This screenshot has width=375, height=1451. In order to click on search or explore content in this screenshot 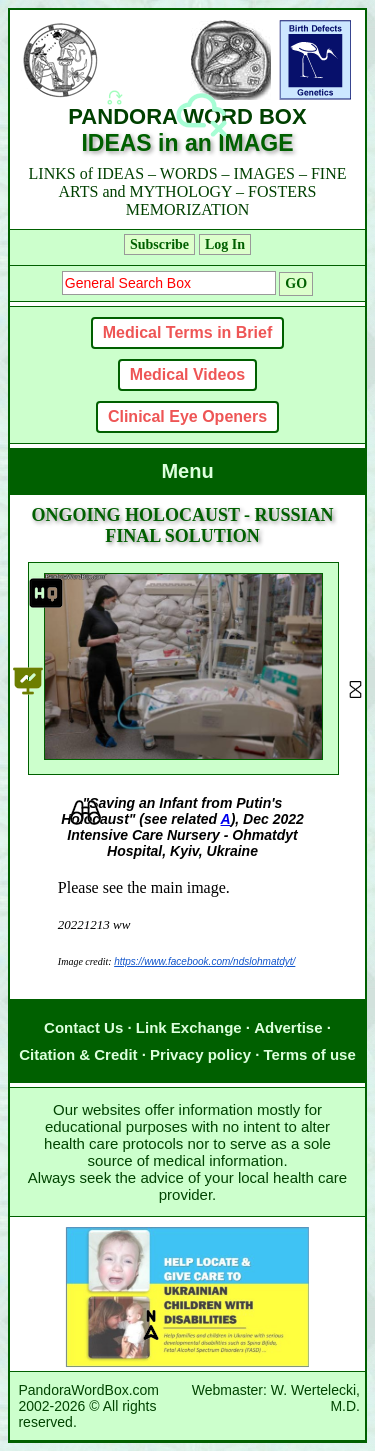, I will do `click(85, 812)`.